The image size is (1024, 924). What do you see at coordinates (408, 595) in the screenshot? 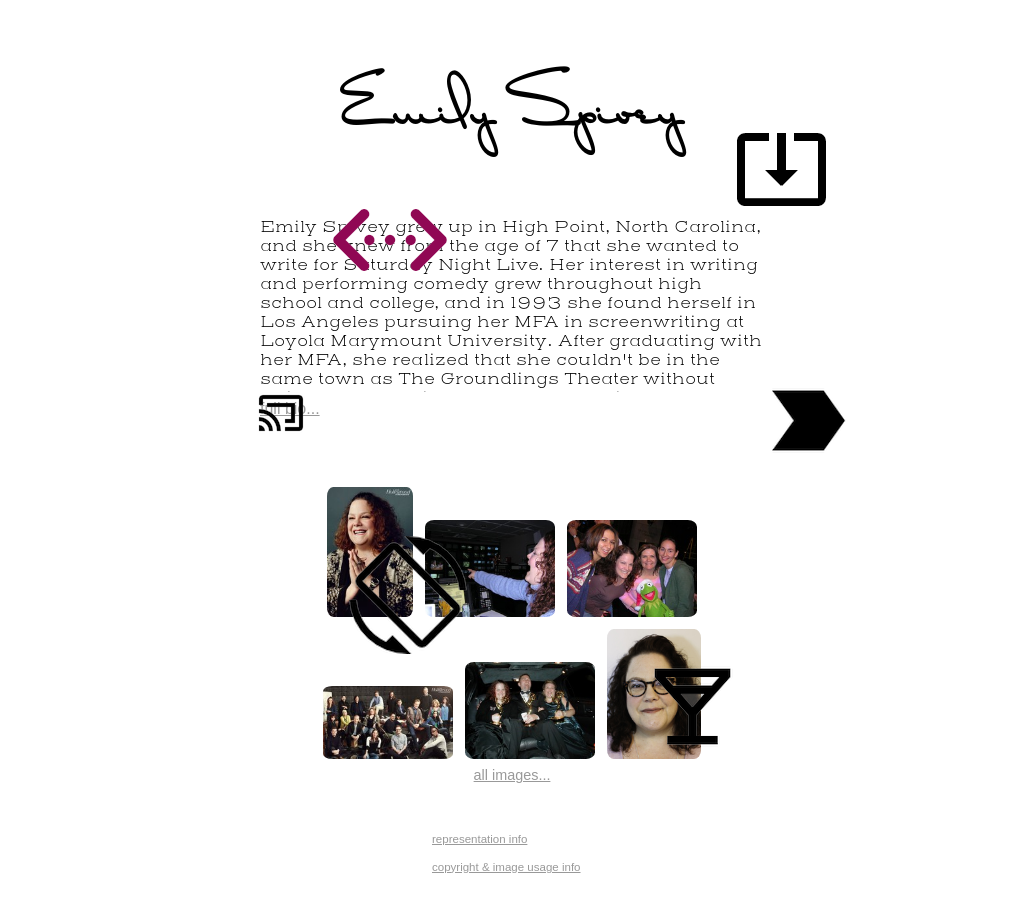
I see `rotate screen orientation` at bounding box center [408, 595].